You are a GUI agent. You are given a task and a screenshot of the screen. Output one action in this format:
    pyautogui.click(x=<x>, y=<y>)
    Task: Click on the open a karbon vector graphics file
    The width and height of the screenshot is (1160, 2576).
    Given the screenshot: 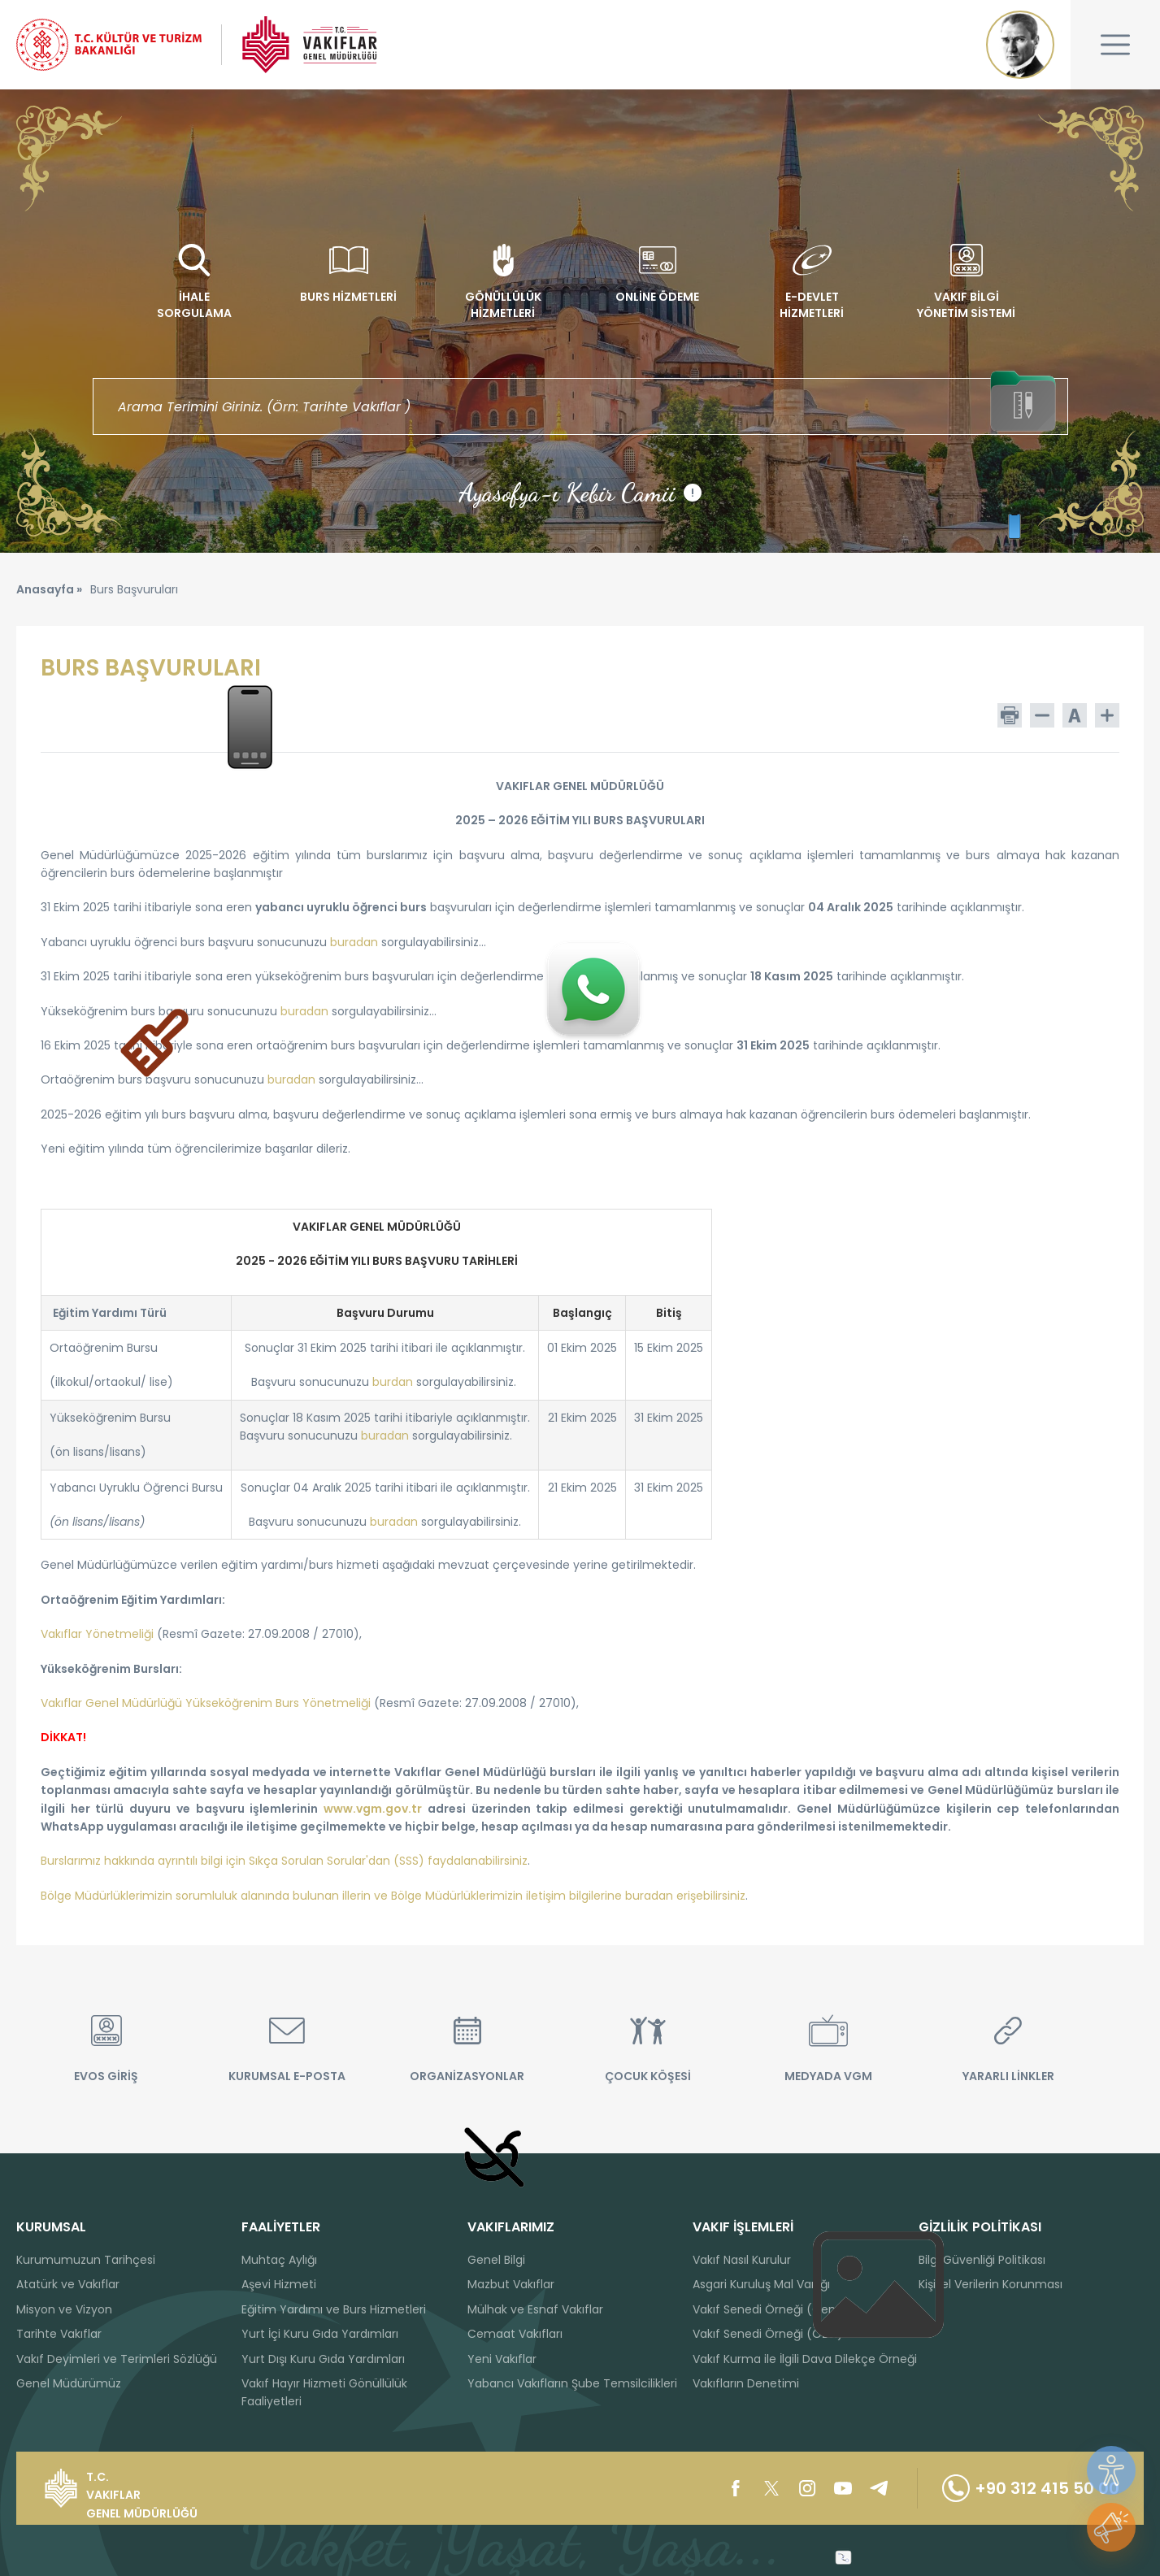 What is the action you would take?
    pyautogui.click(x=843, y=2556)
    